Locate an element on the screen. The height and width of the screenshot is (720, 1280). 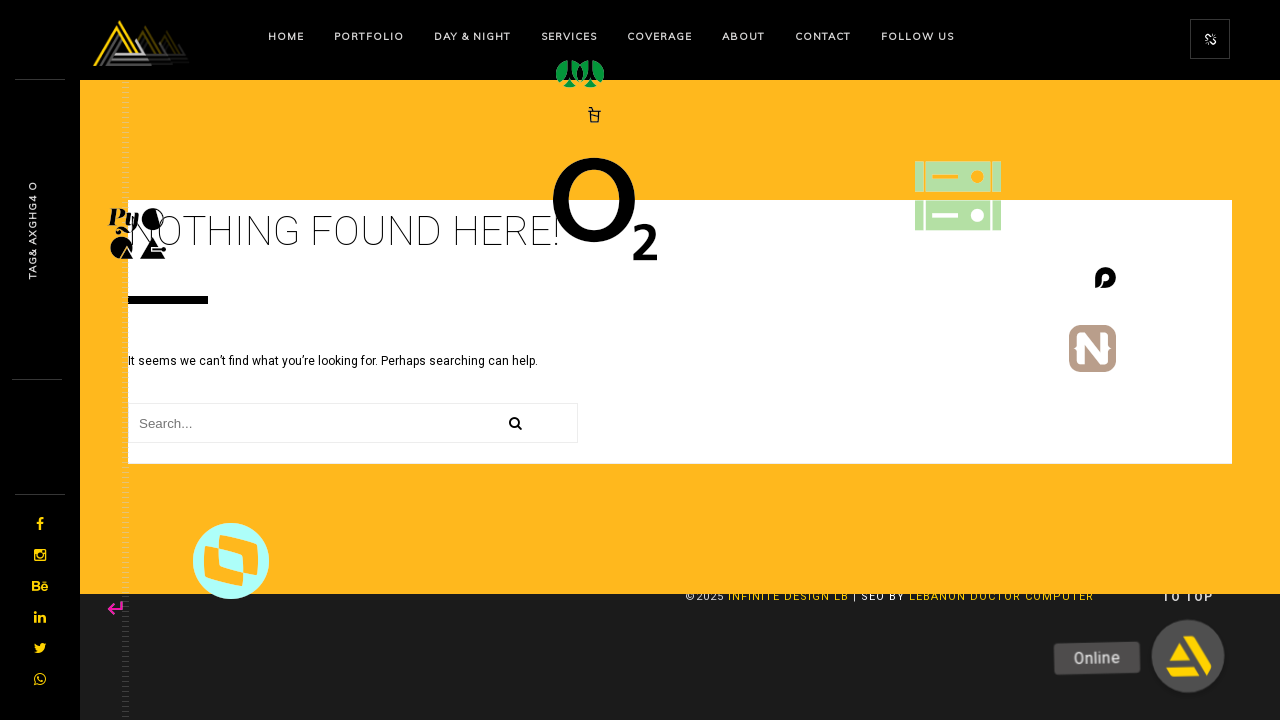
google cloud storage service logo is located at coordinates (958, 196).